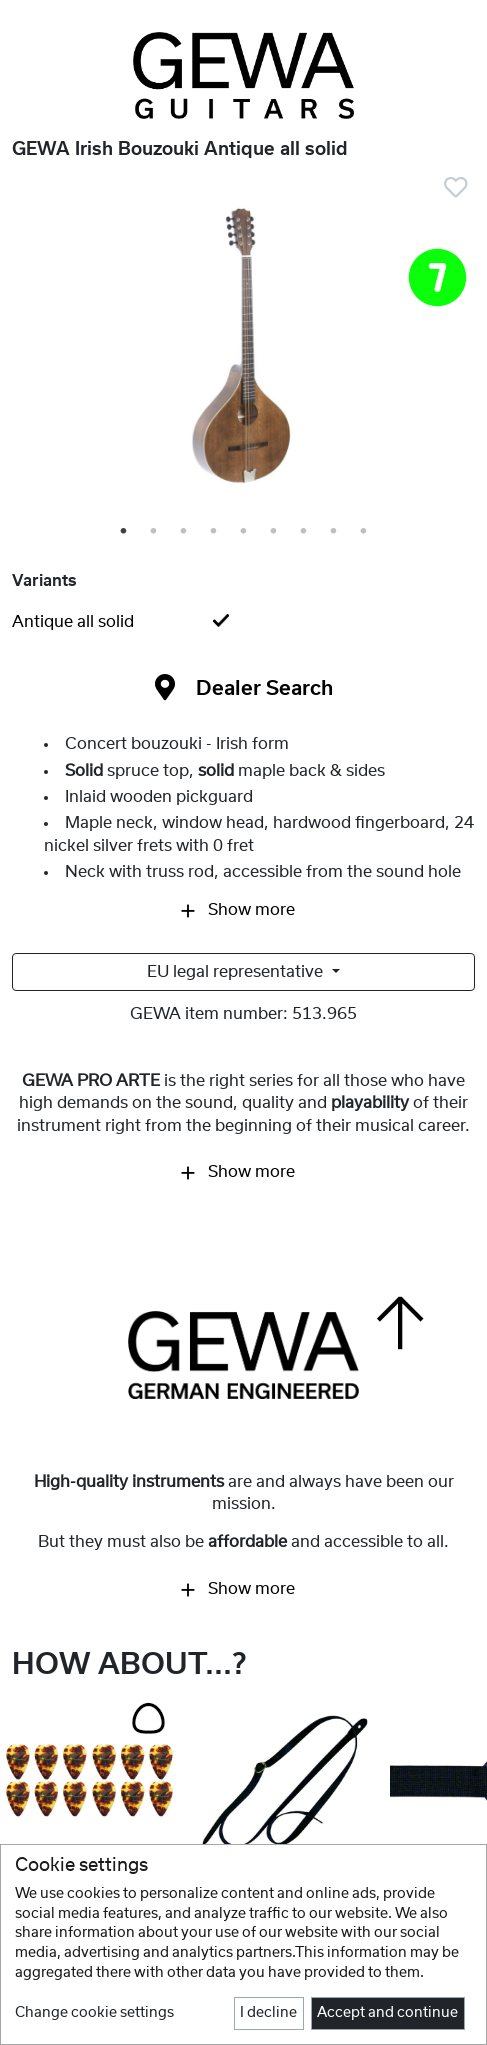  I want to click on indicates step 7 in a multi-step process, so click(437, 277).